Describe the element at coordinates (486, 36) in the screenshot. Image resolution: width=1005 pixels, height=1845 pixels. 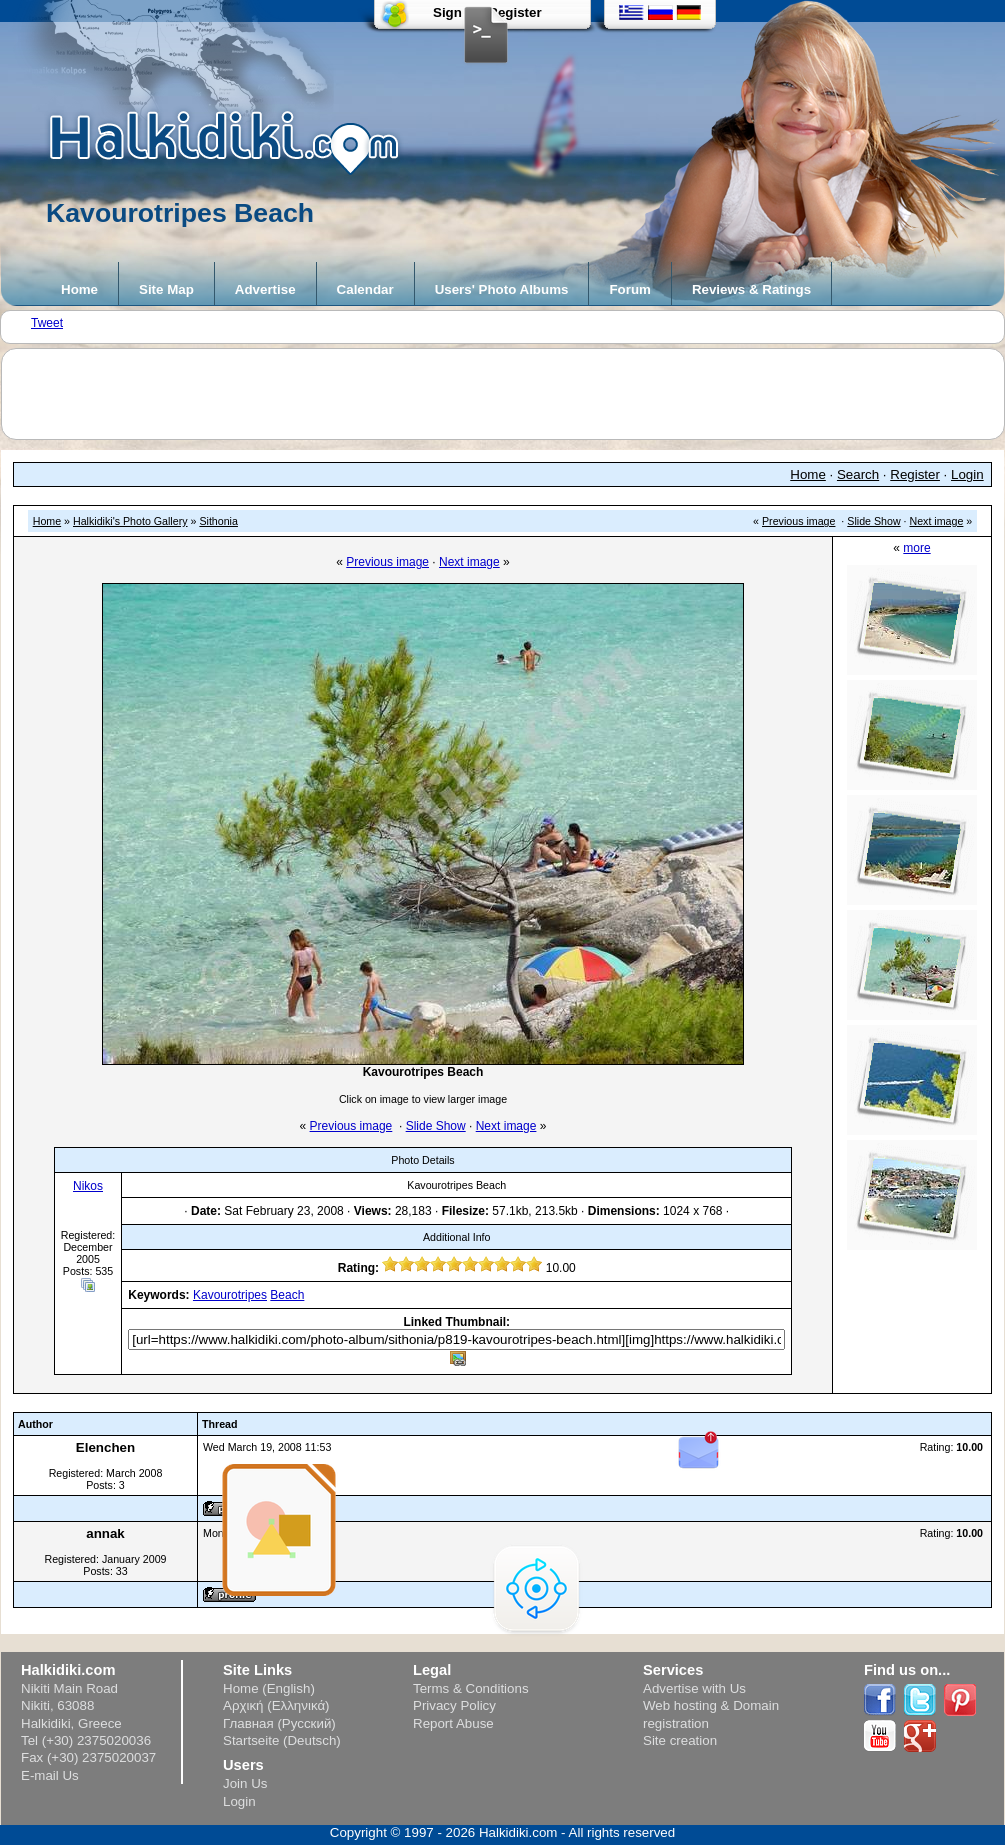
I see `a shell script or command line executable file` at that location.